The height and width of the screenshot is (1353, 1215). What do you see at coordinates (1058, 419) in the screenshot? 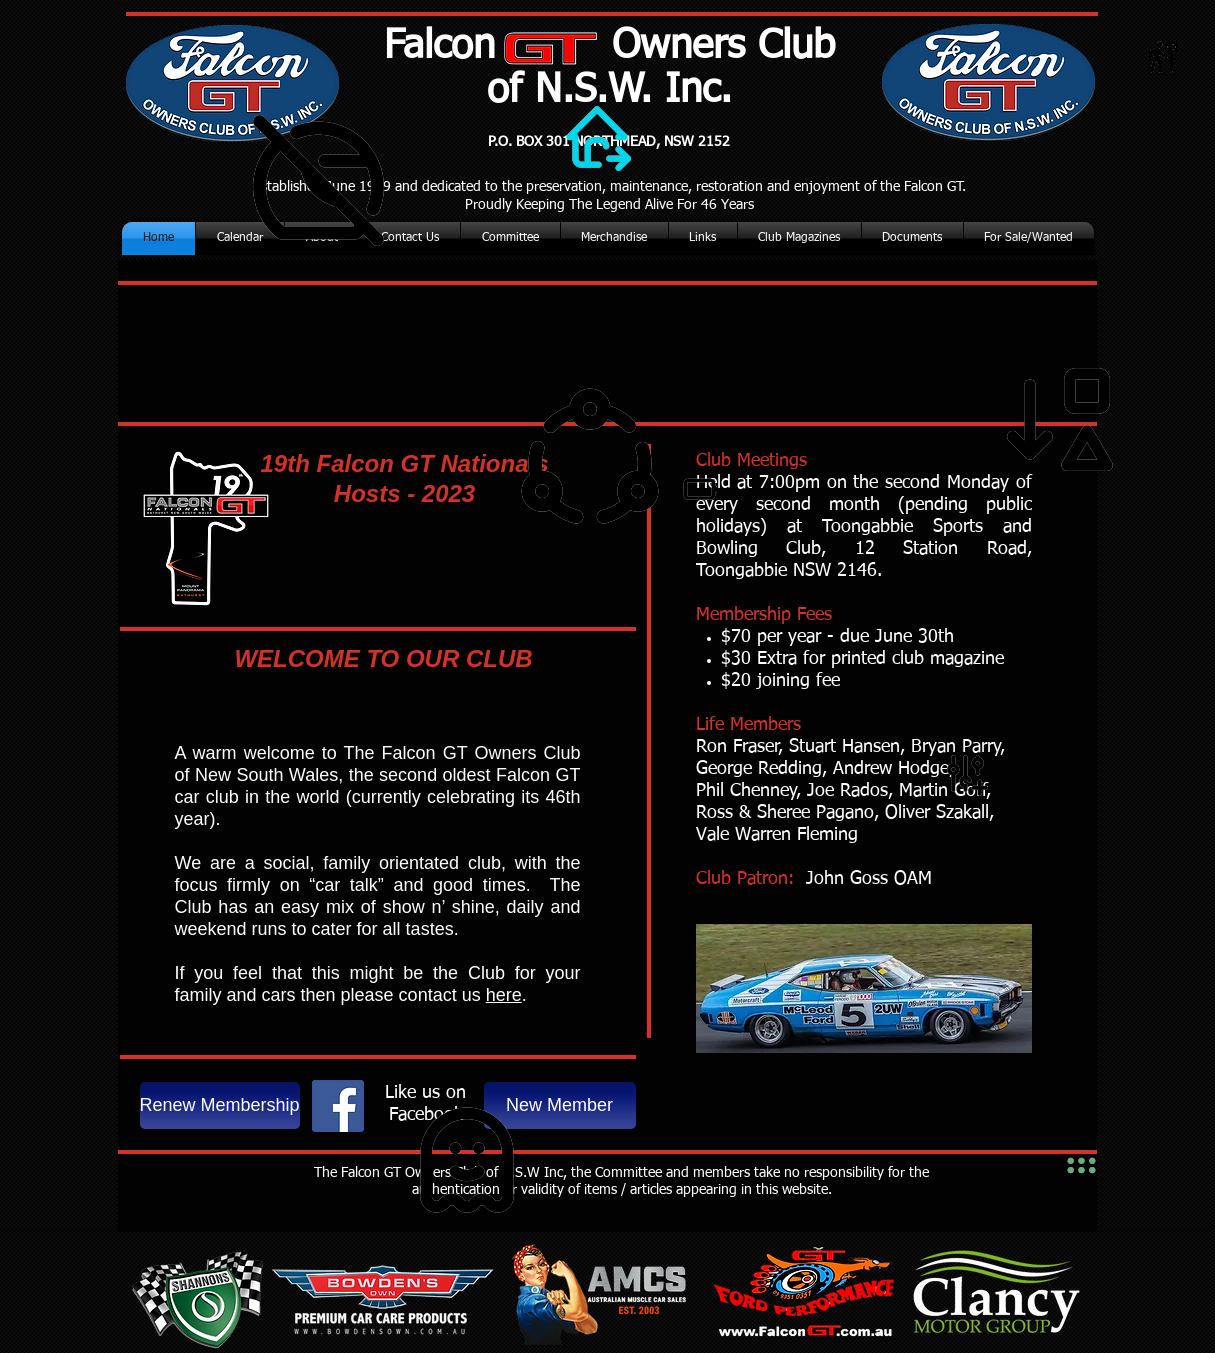
I see `sort items in ascending order` at bounding box center [1058, 419].